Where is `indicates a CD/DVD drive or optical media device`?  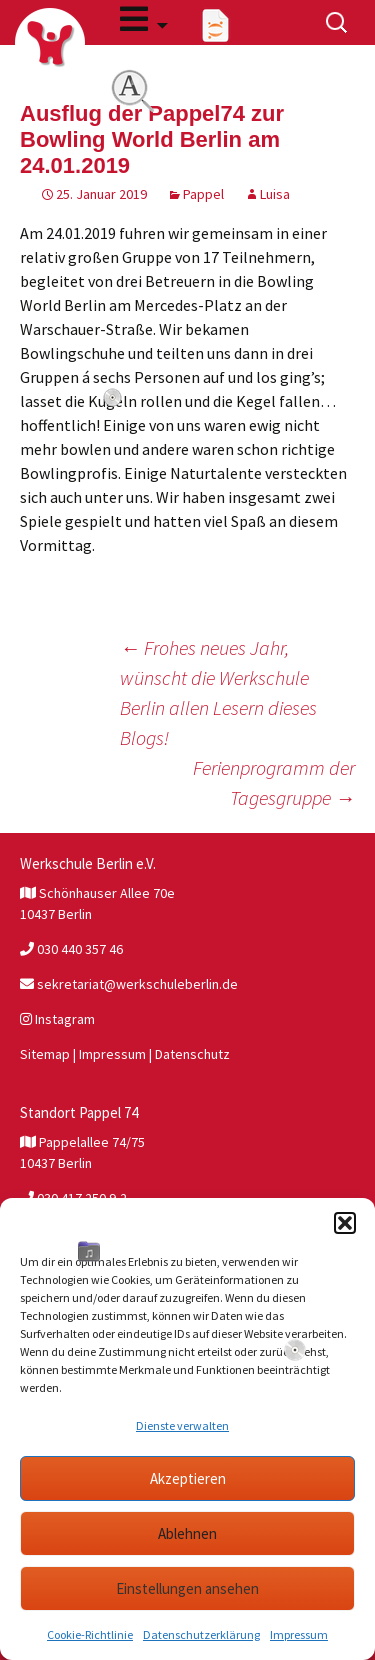
indicates a CD/DVD drive or optical media device is located at coordinates (112, 397).